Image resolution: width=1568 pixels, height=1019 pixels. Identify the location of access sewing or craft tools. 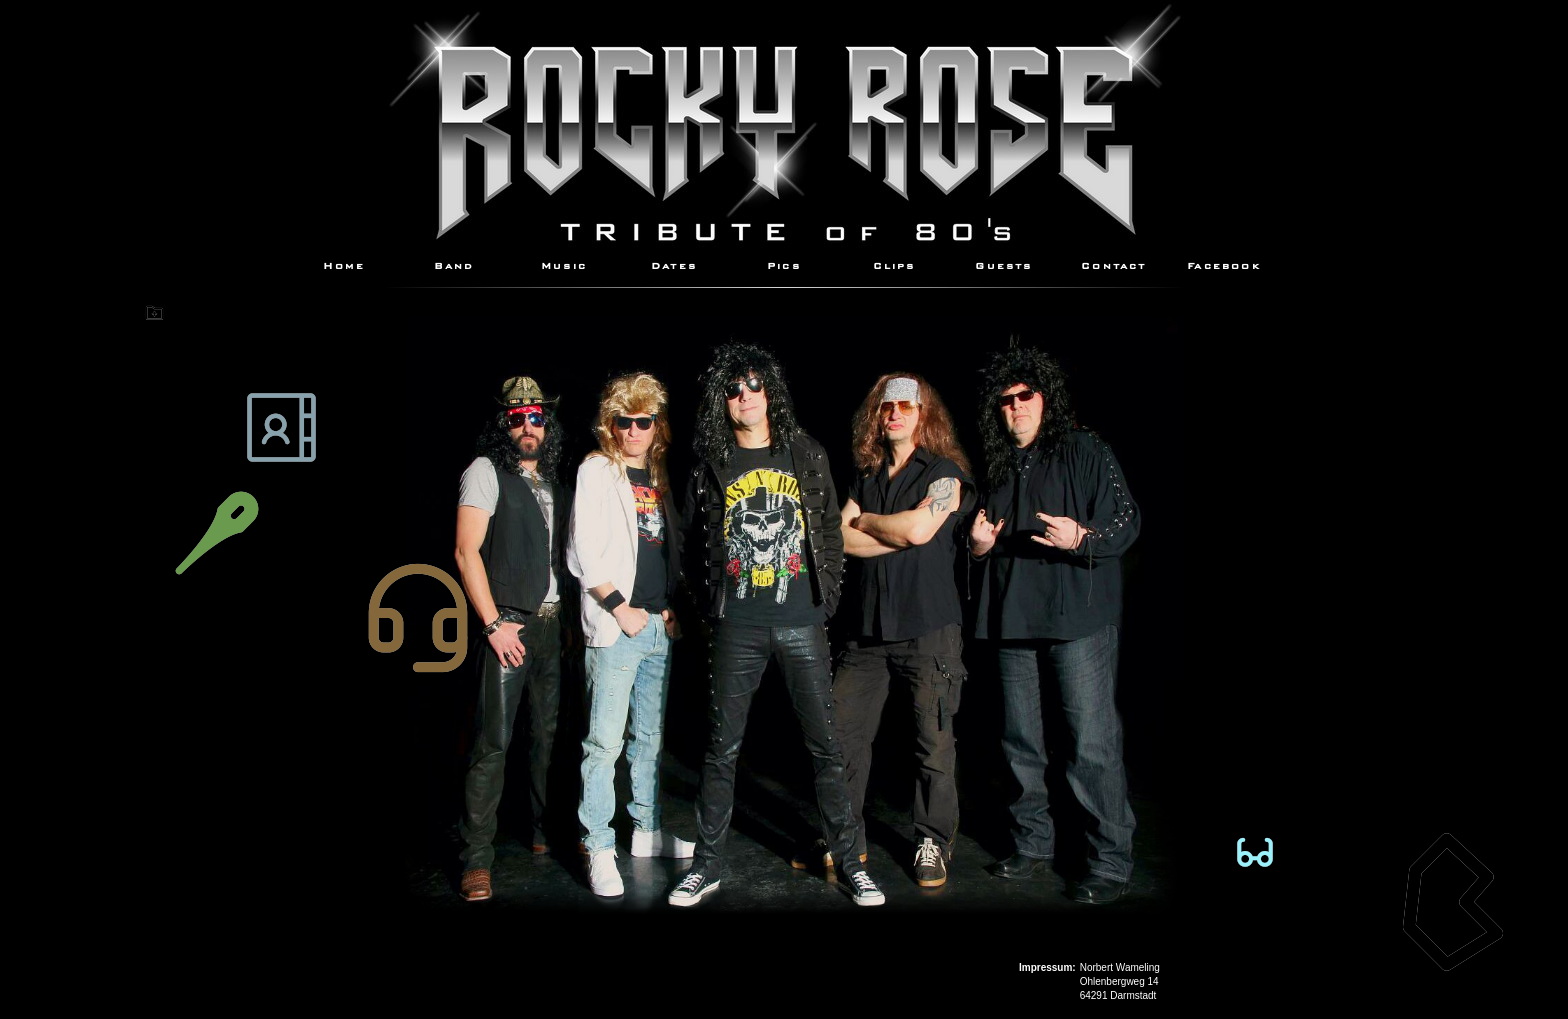
(217, 533).